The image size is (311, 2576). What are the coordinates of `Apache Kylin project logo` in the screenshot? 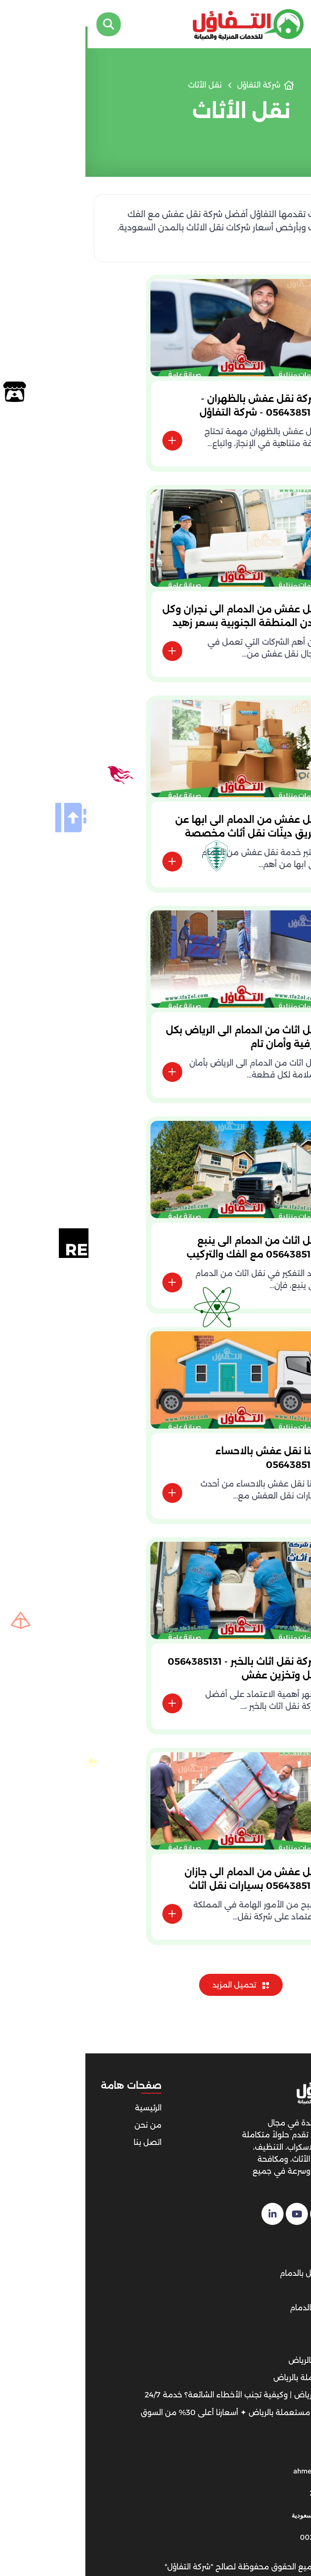 It's located at (93, 1762).